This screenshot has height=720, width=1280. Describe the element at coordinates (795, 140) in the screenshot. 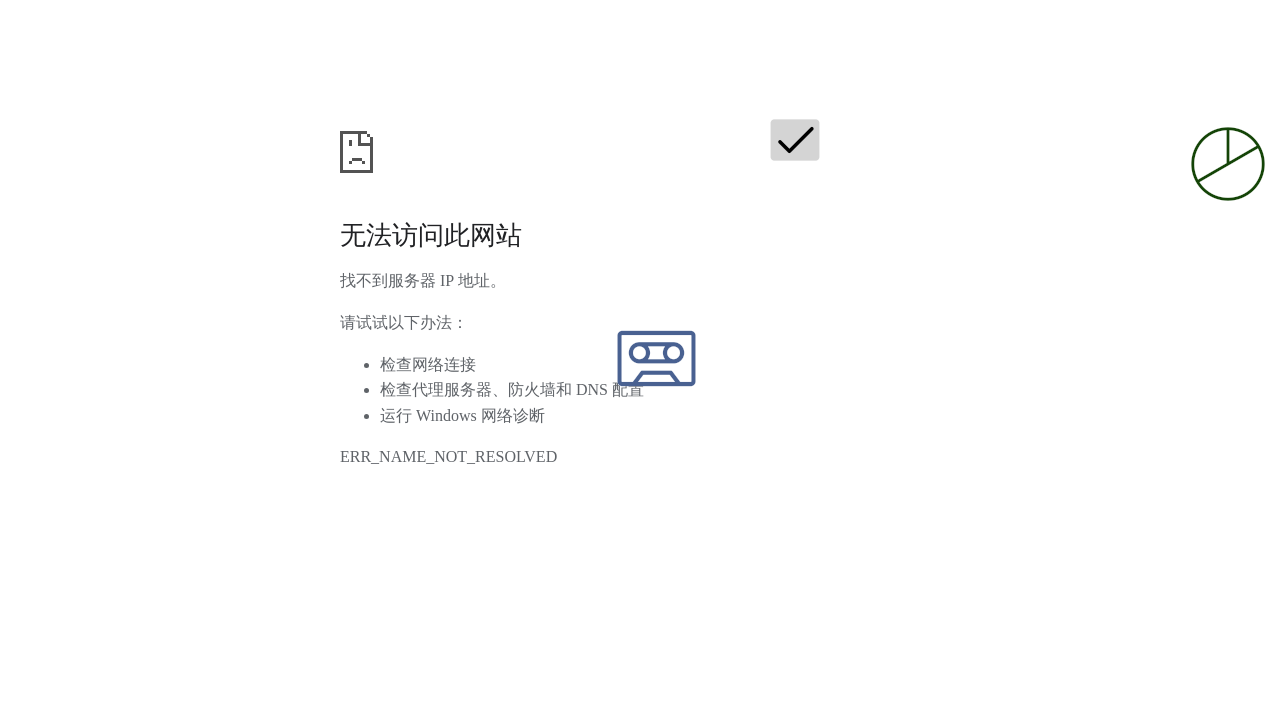

I see `confirm or submit an action` at that location.